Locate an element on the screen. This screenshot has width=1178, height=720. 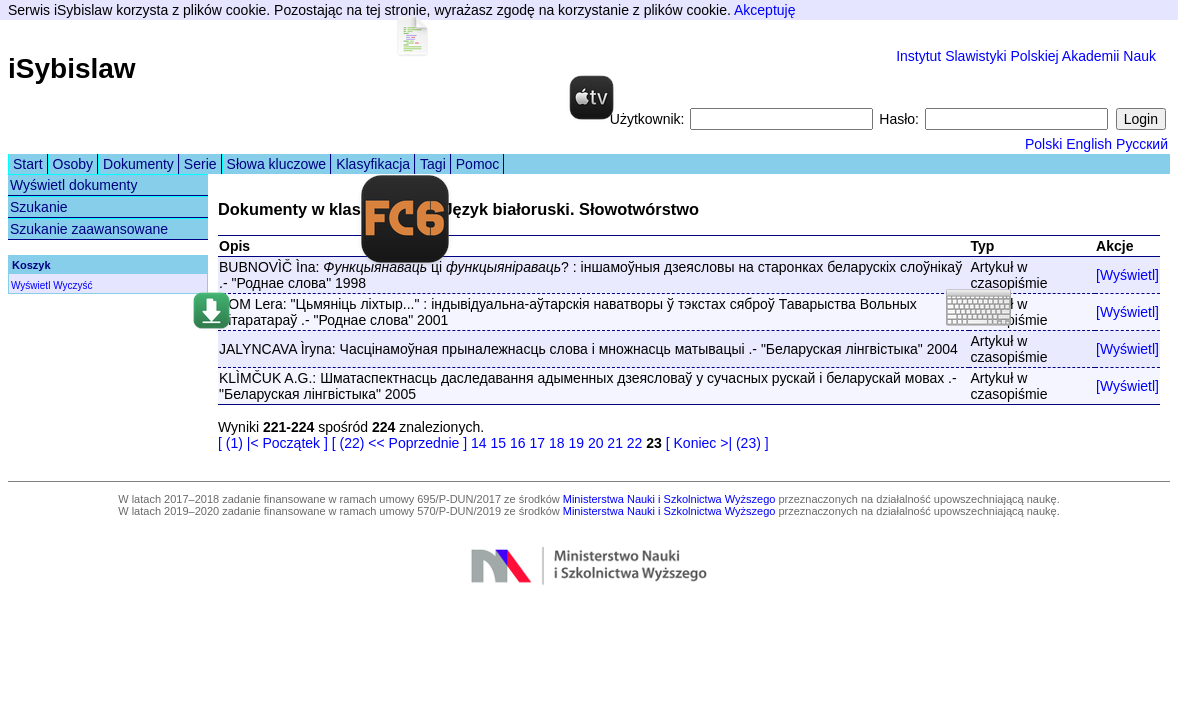
launch Far Cry 6 game is located at coordinates (405, 219).